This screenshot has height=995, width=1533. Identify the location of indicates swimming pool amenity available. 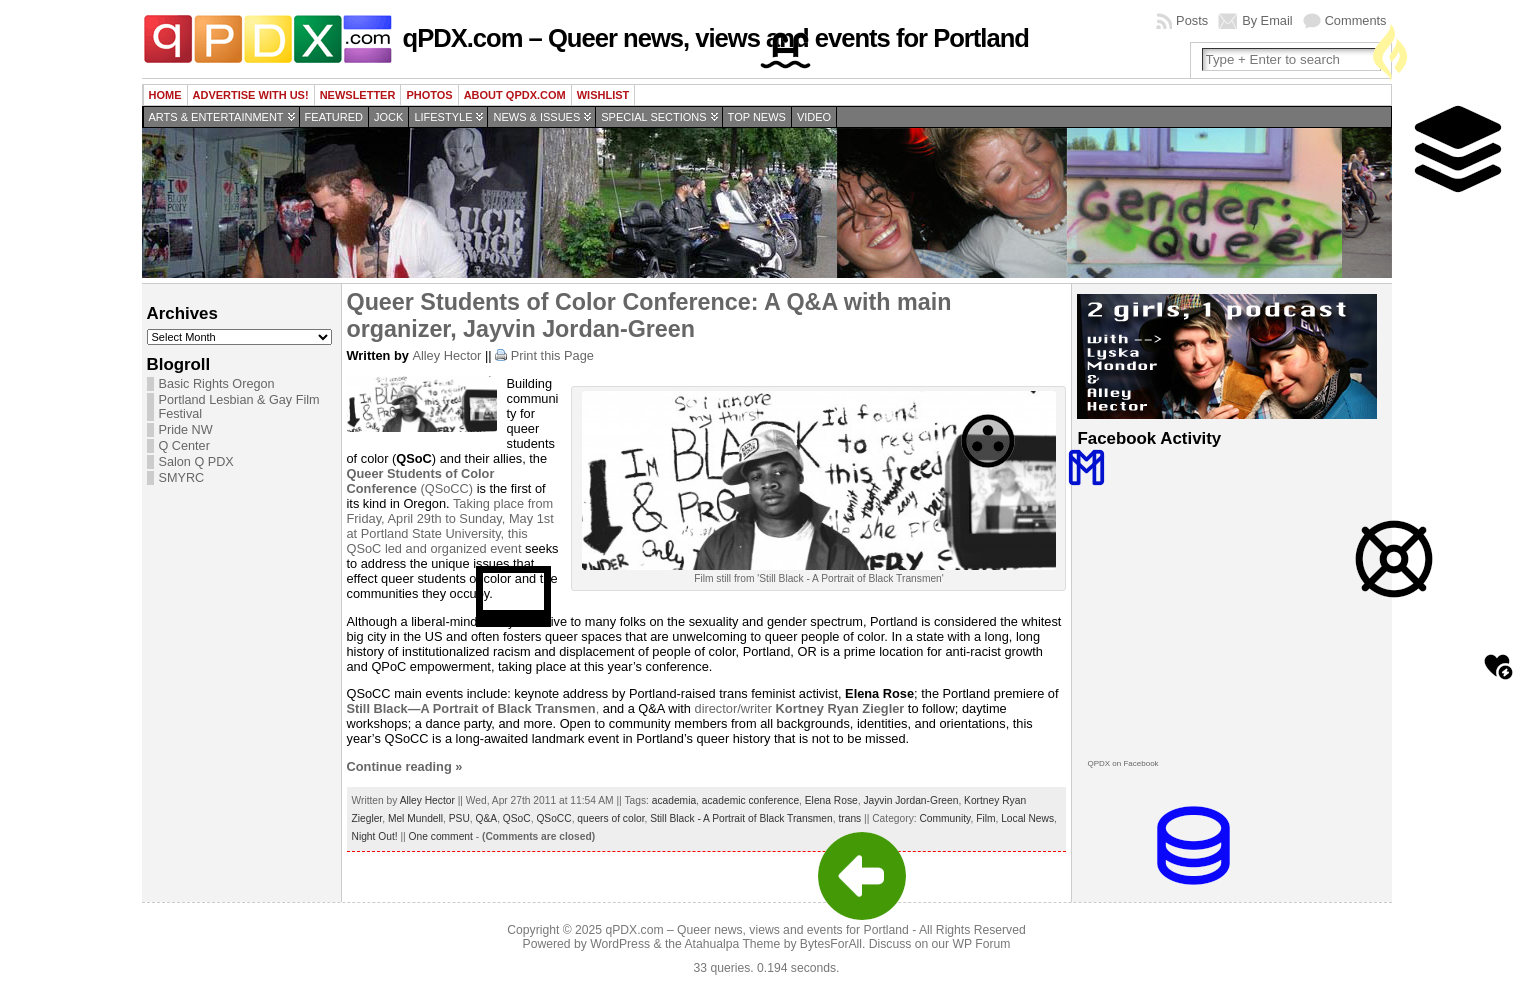
(785, 50).